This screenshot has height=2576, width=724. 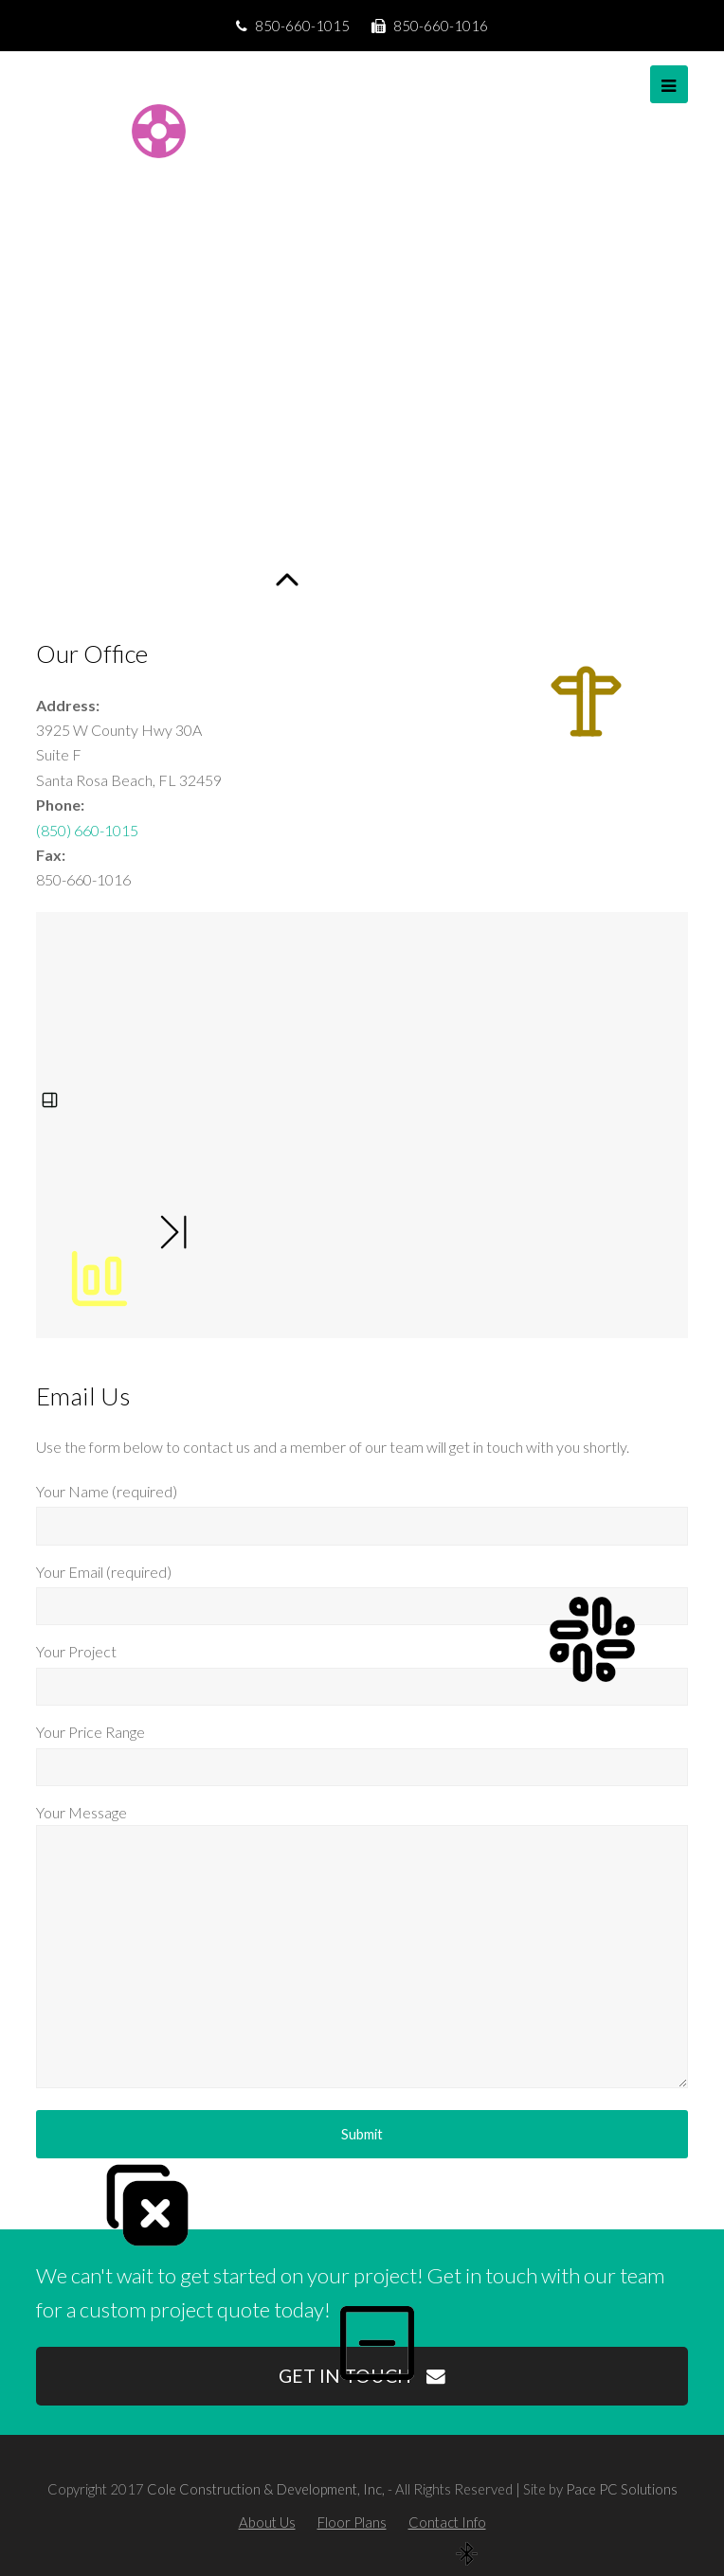 What do you see at coordinates (100, 1279) in the screenshot?
I see `view analytics or statistics dashboard` at bounding box center [100, 1279].